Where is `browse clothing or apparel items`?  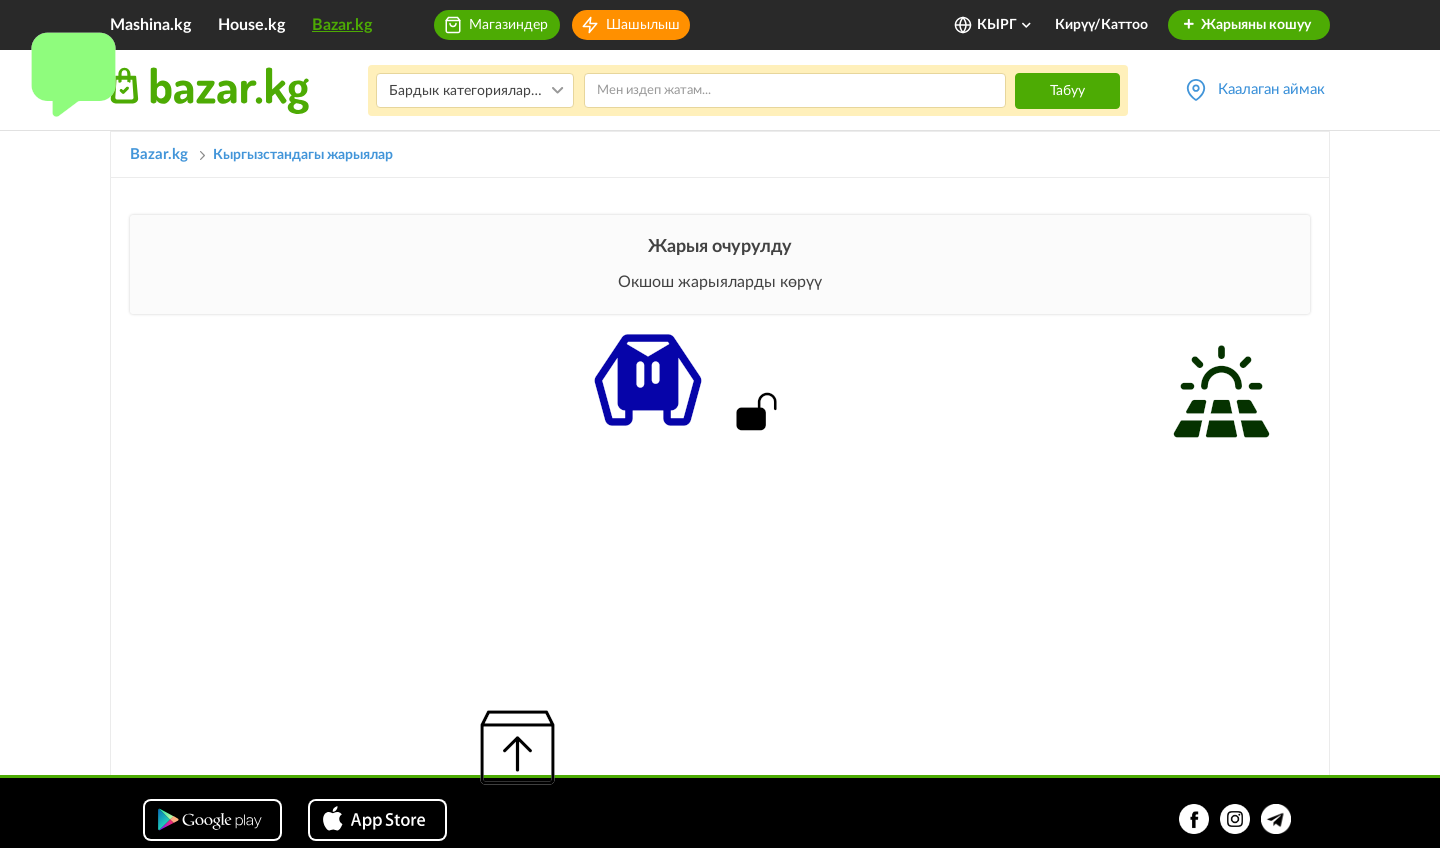
browse clothing or apparel items is located at coordinates (648, 380).